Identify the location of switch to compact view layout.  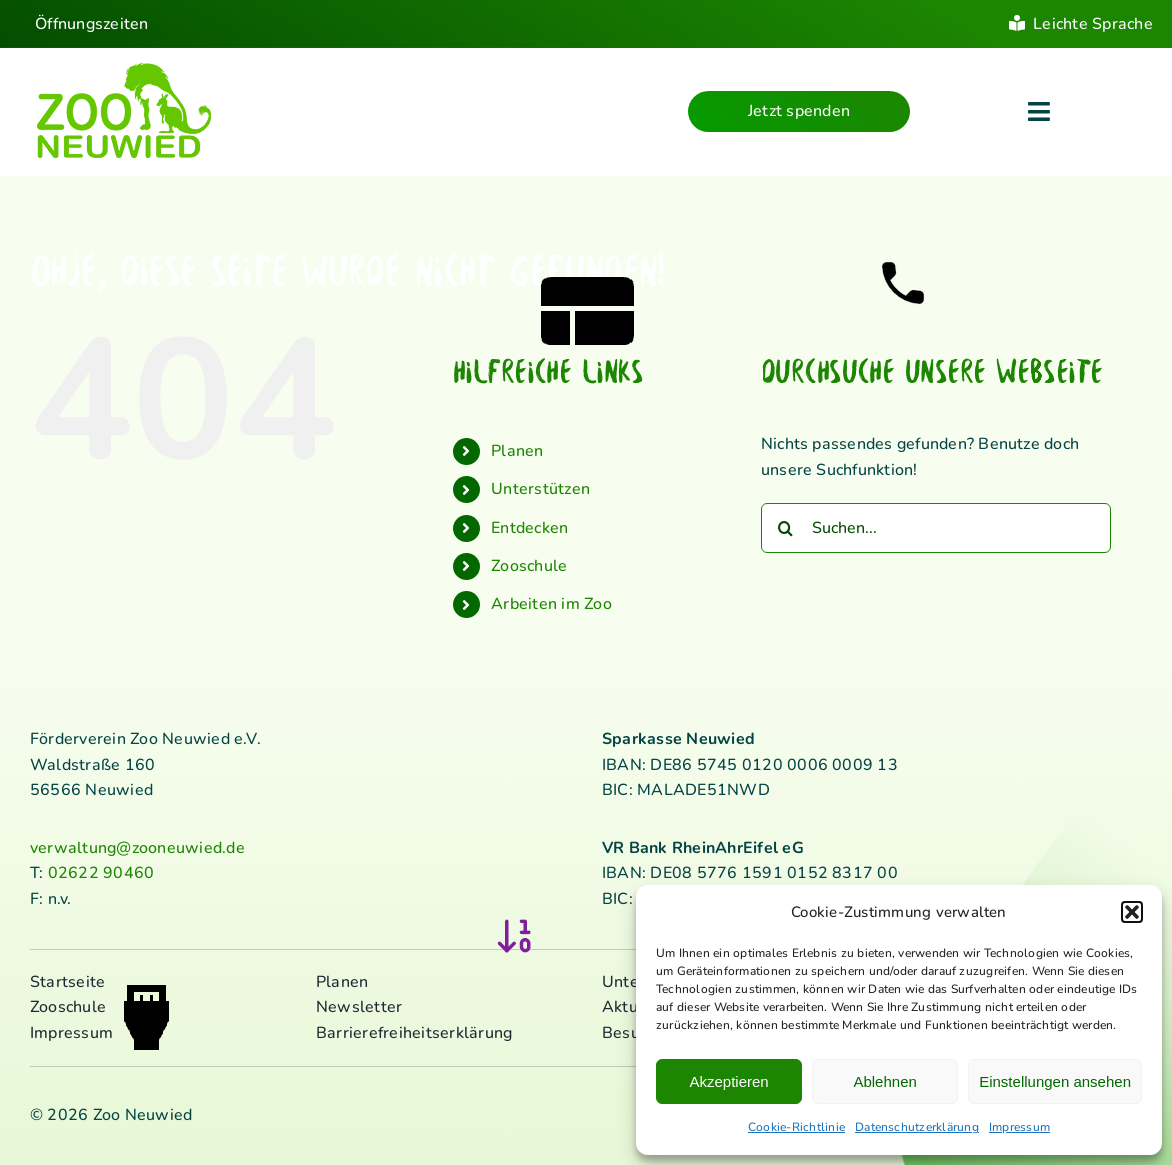
(585, 311).